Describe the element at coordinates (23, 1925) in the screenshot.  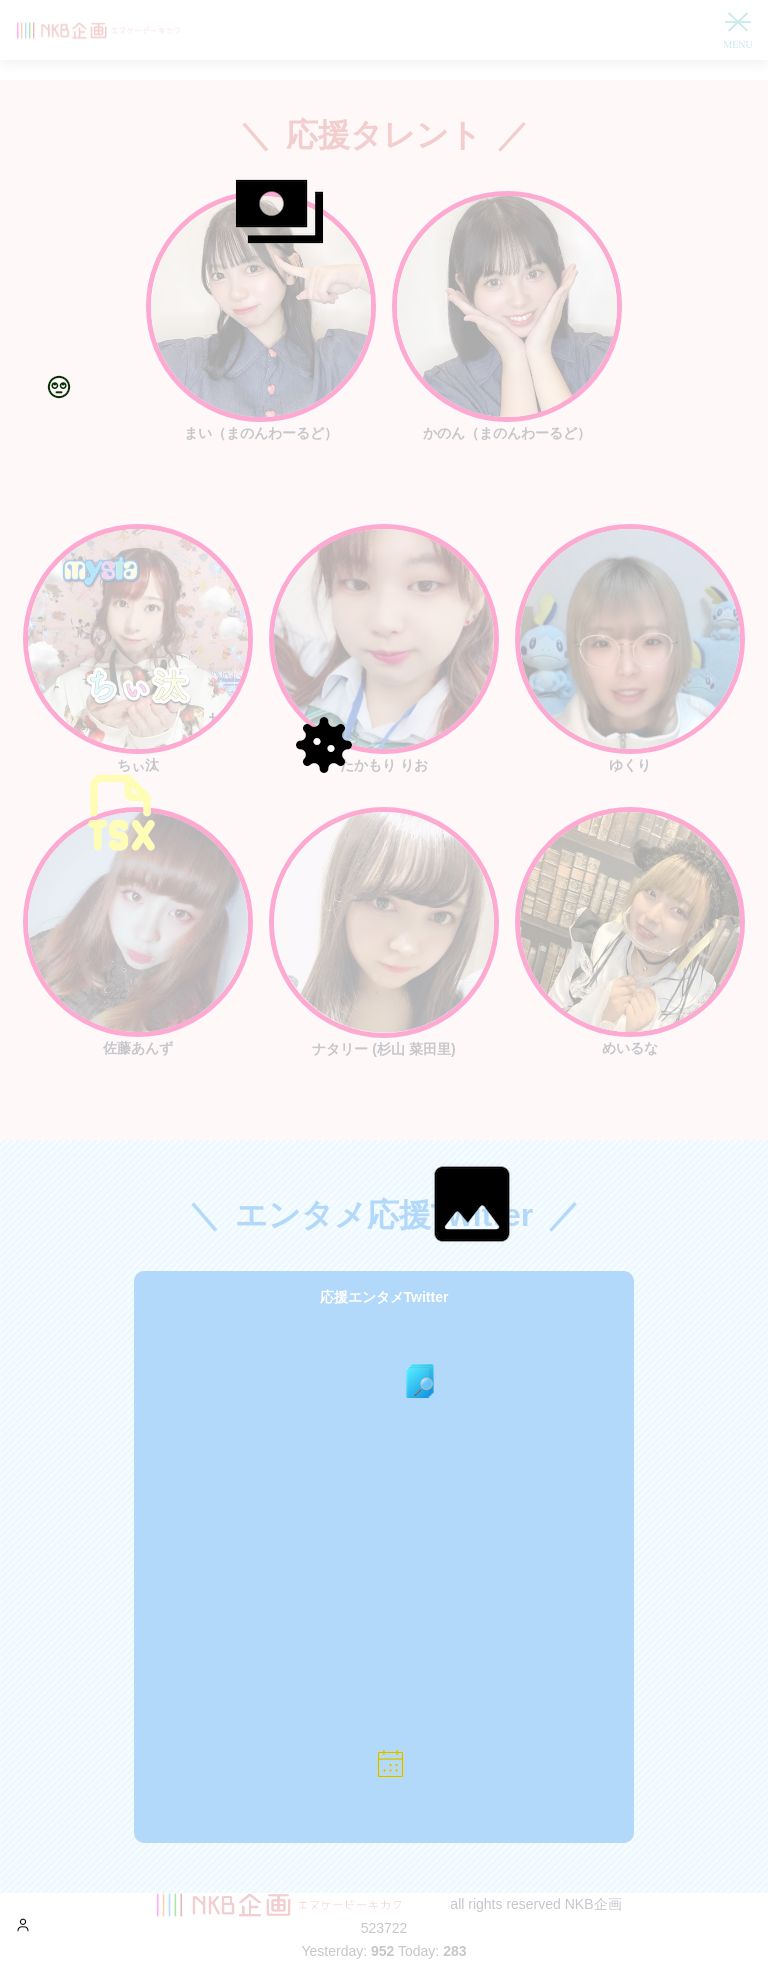
I see `view your profile` at that location.